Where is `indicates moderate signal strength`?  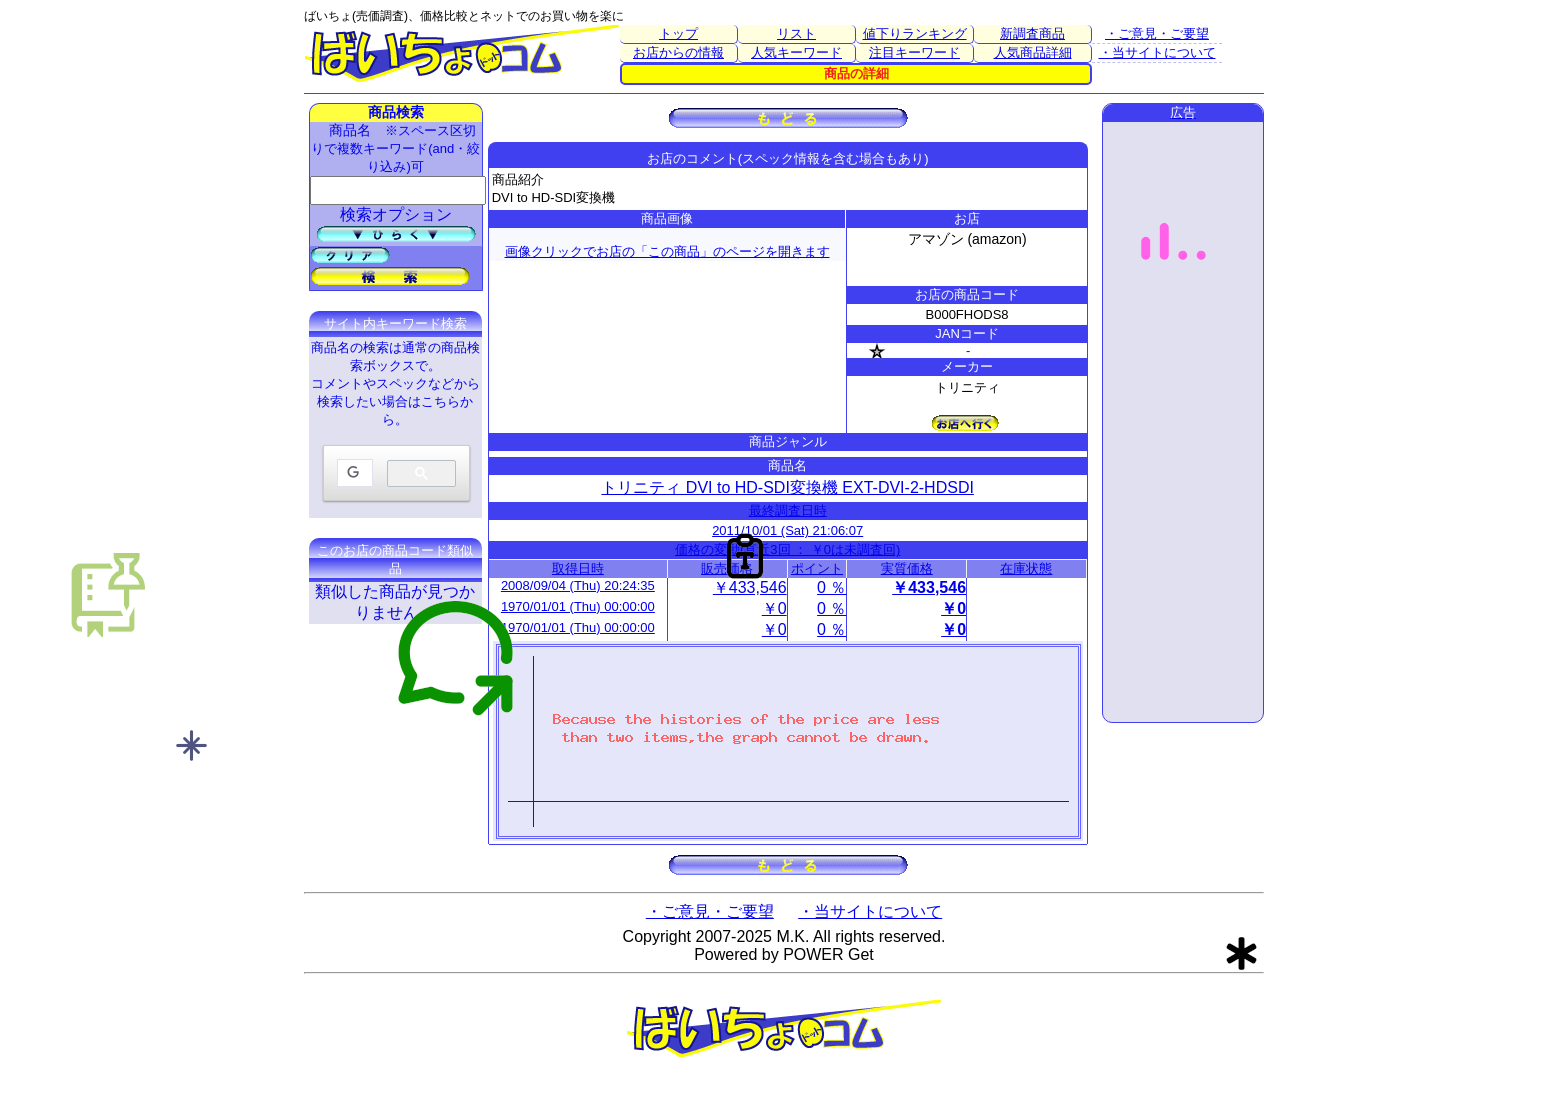
indicates moderate signal strength is located at coordinates (1173, 227).